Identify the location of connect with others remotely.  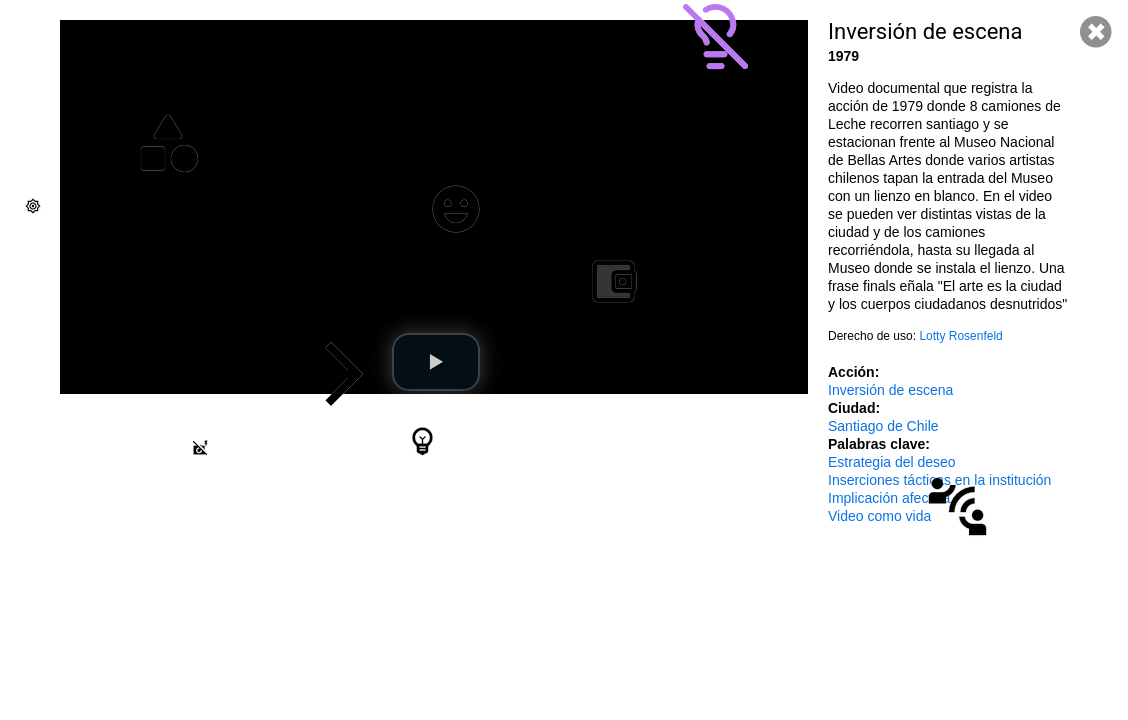
(957, 506).